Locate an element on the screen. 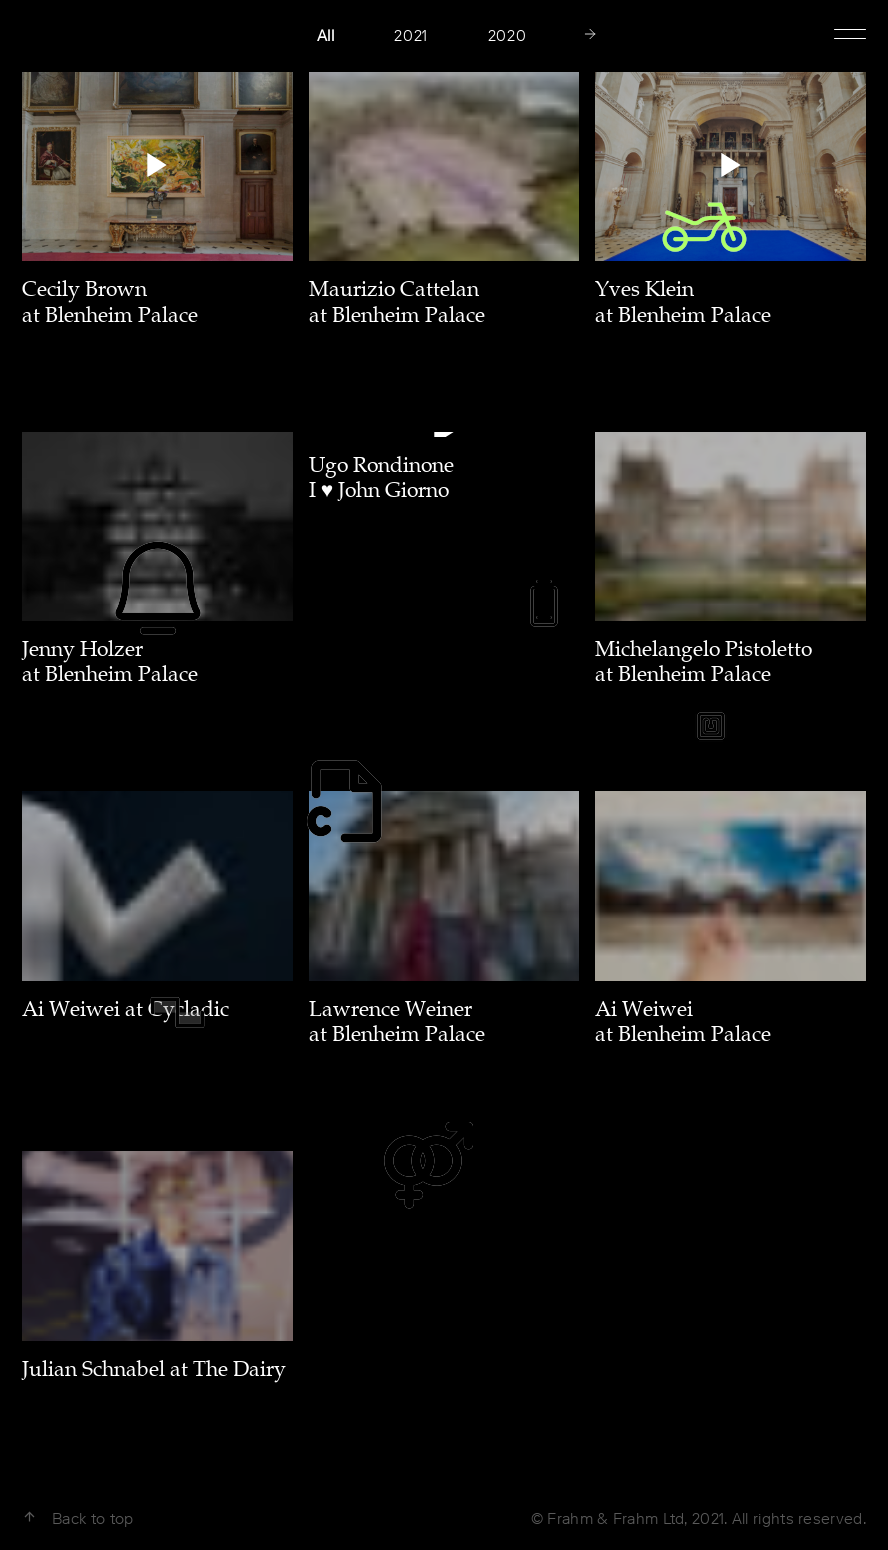  toggle square wave audio signal is located at coordinates (177, 1012).